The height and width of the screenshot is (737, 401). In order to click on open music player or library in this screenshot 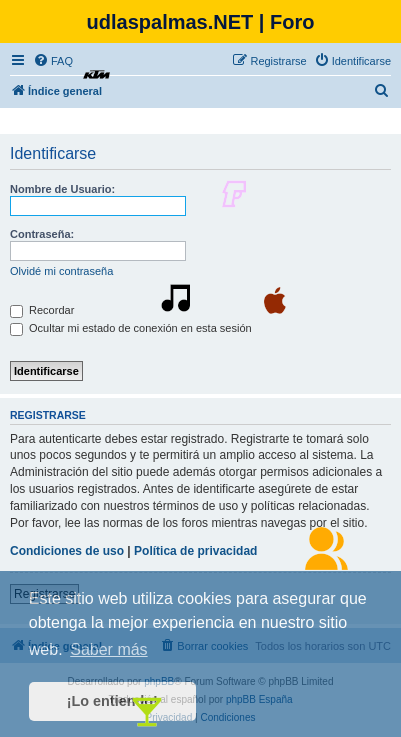, I will do `click(178, 298)`.